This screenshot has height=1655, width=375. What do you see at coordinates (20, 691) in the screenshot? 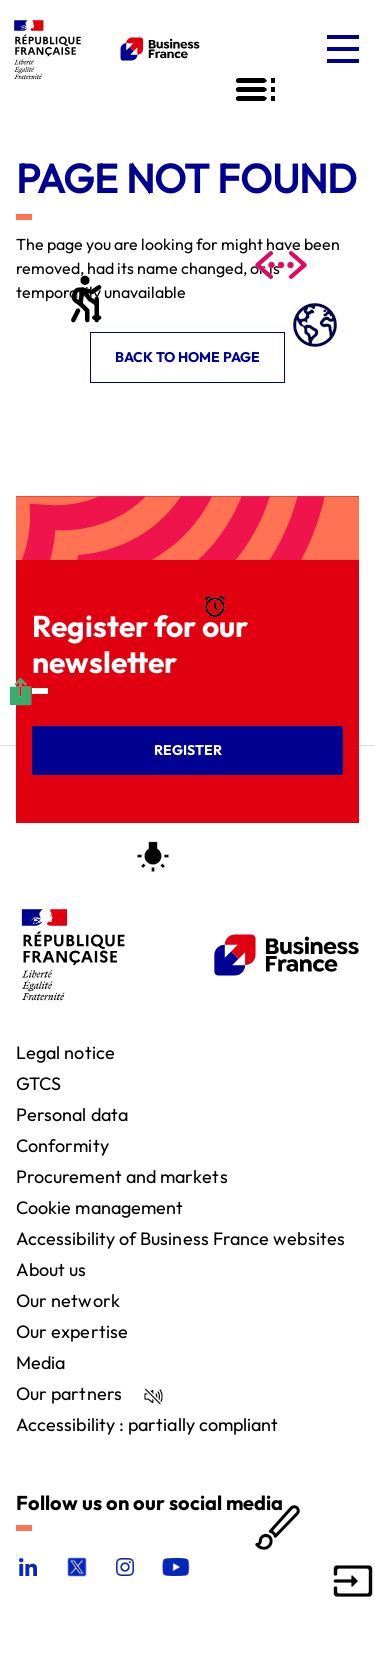
I see `share this content` at bounding box center [20, 691].